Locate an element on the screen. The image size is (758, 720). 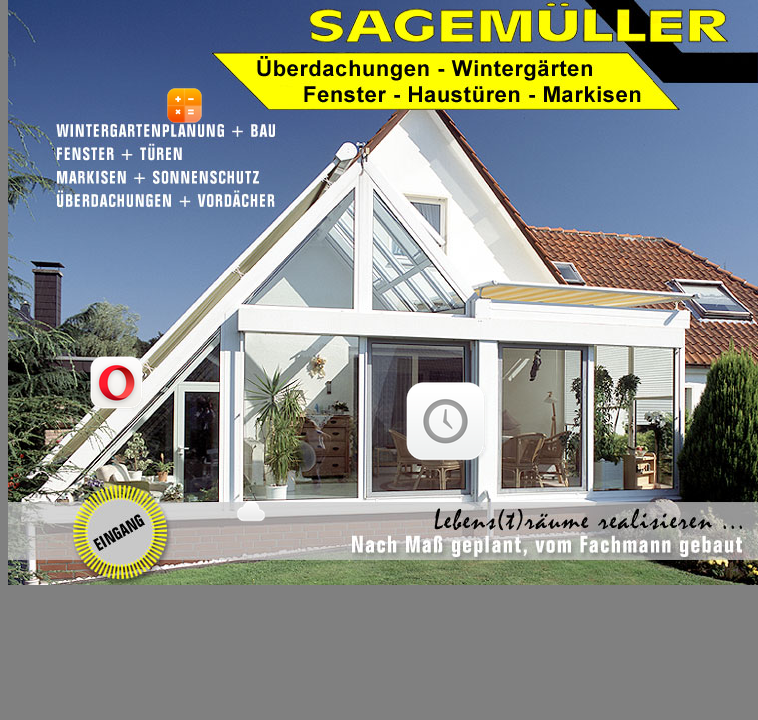
open the opera web browser is located at coordinates (116, 382).